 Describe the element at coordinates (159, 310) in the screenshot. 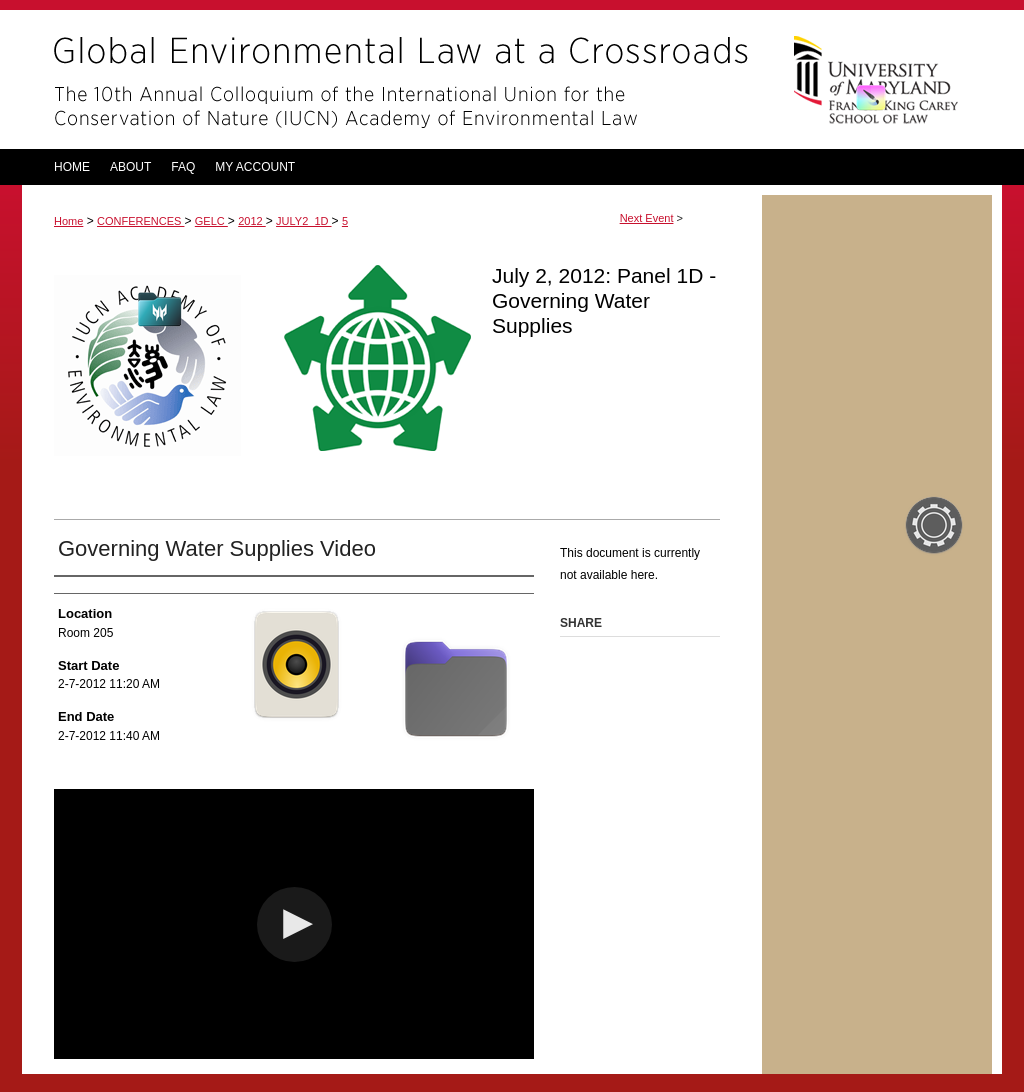

I see `open acer predator game files folder` at that location.